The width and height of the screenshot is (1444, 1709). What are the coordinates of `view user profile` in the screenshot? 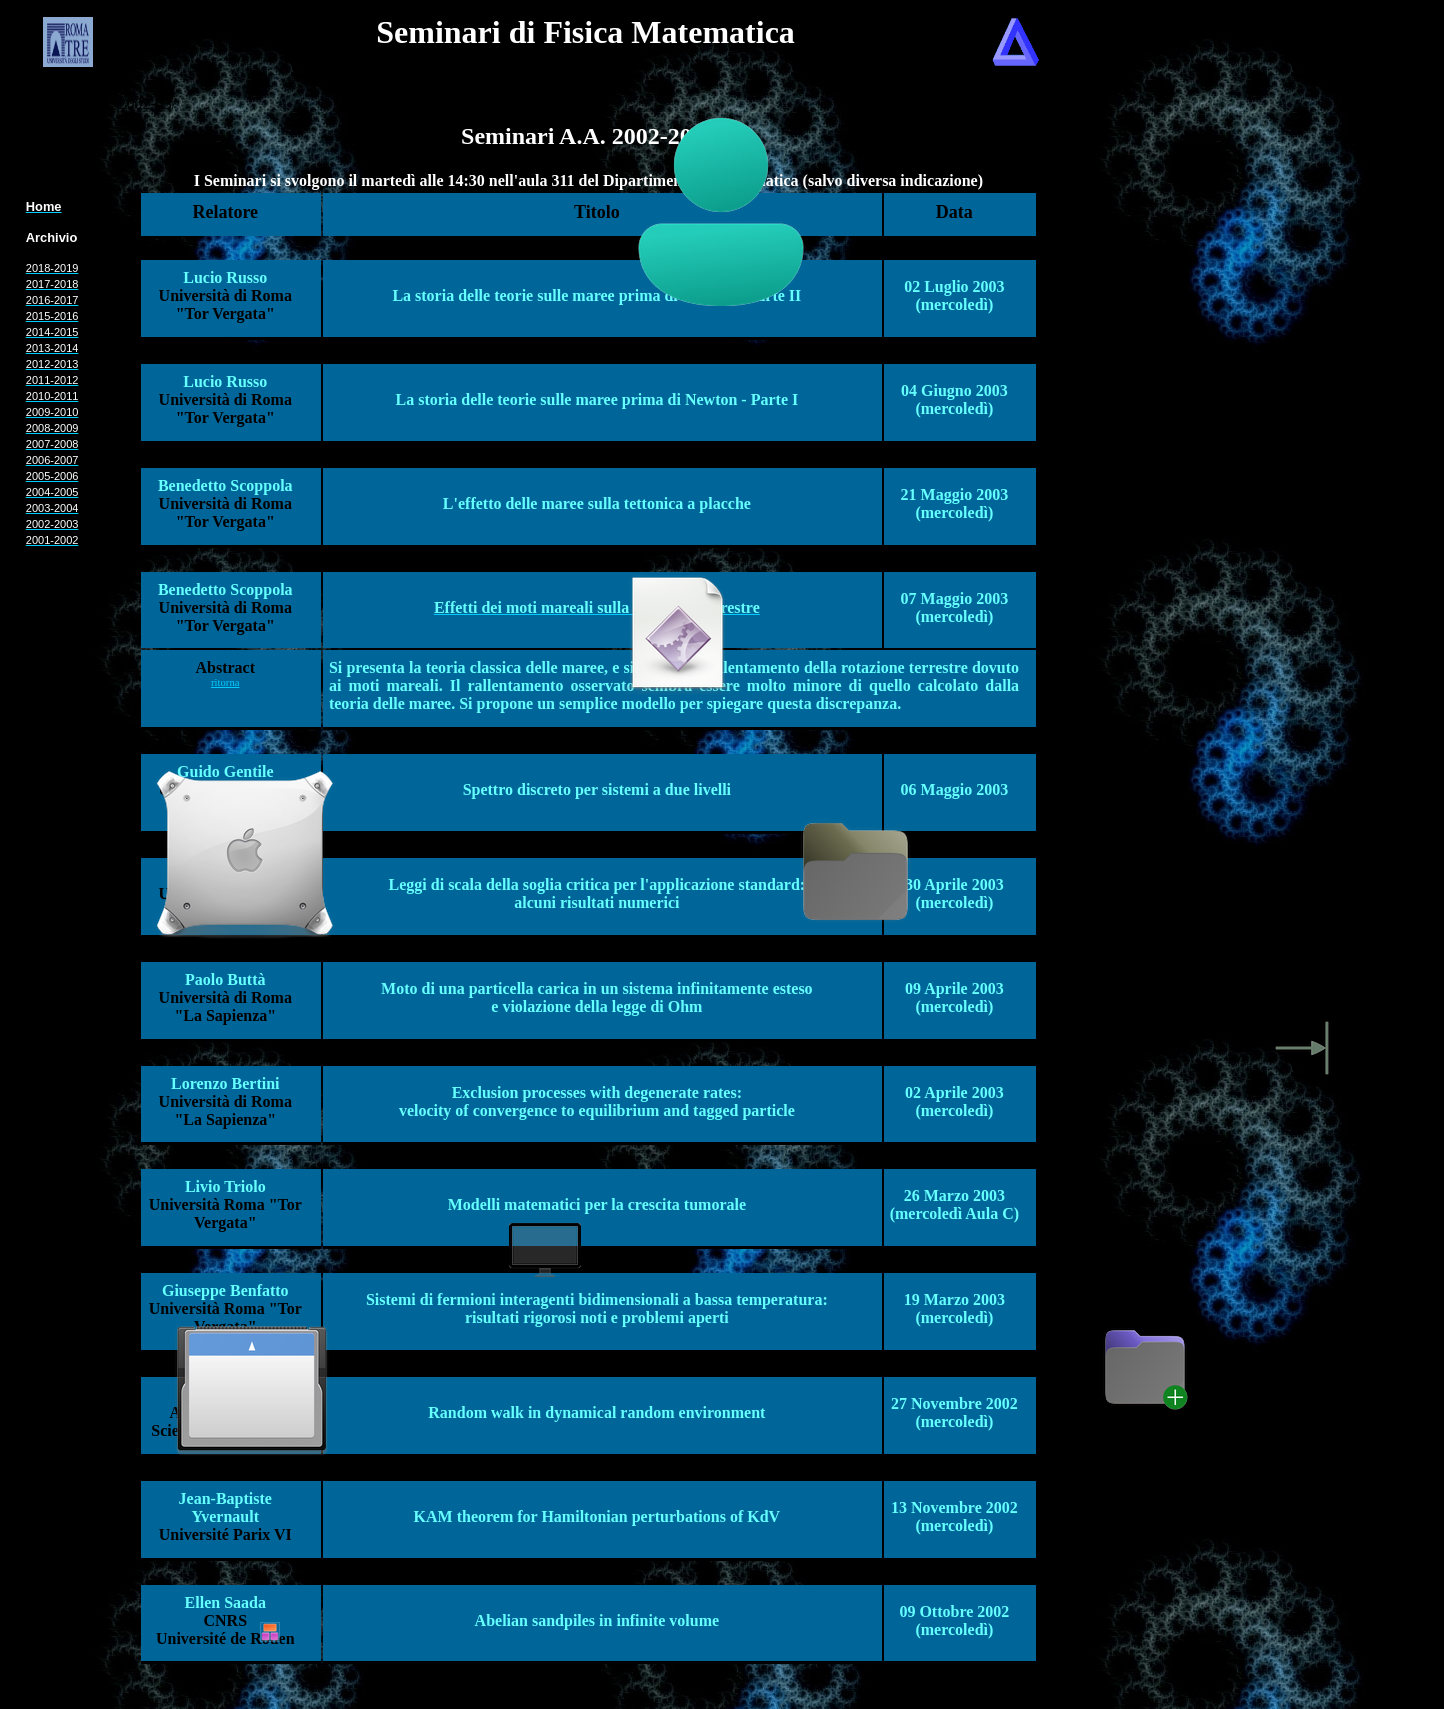 It's located at (721, 212).